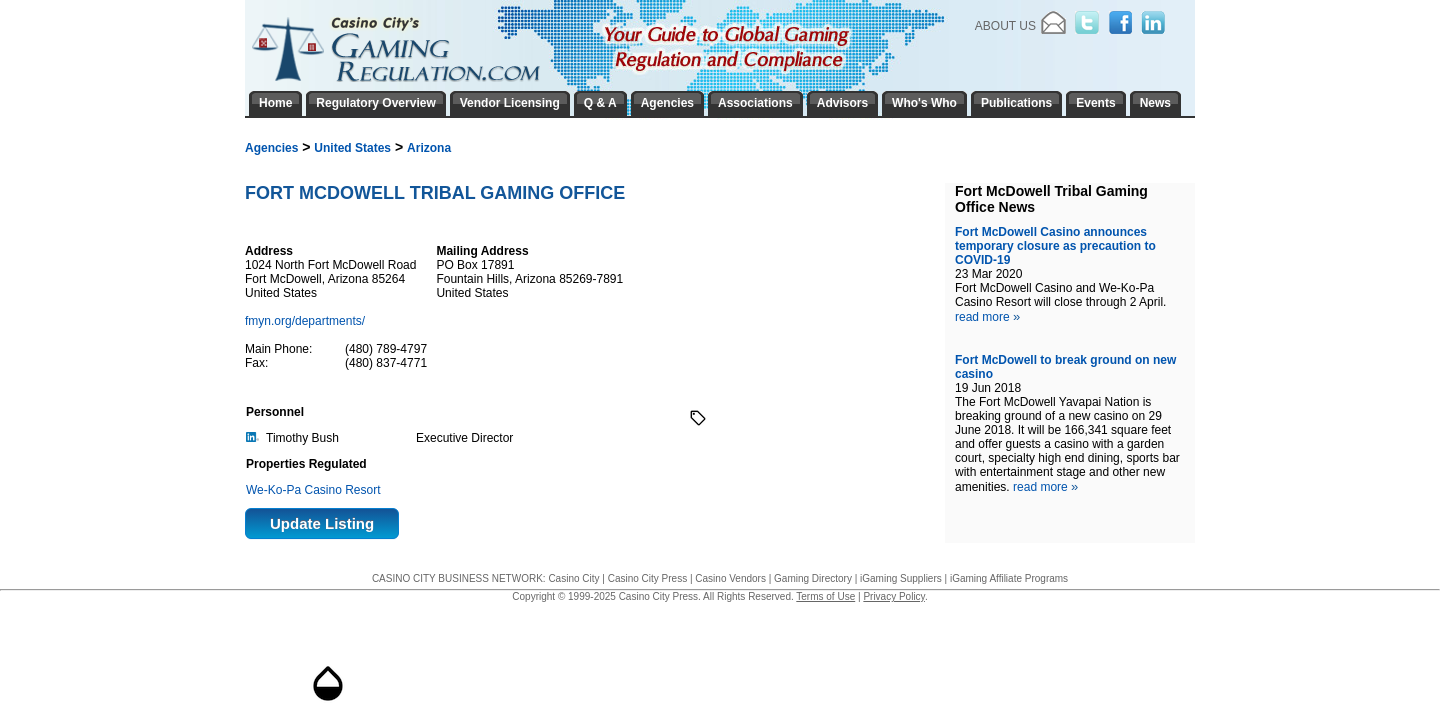  I want to click on add or view tags for an item, so click(698, 418).